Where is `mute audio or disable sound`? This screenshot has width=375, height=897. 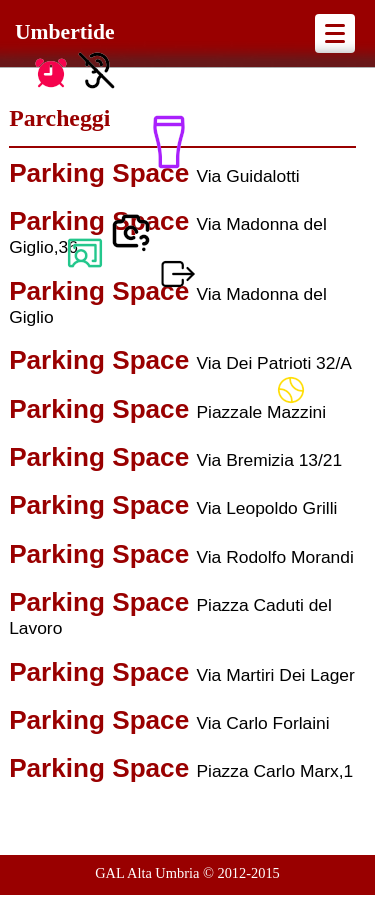 mute audio or disable sound is located at coordinates (96, 70).